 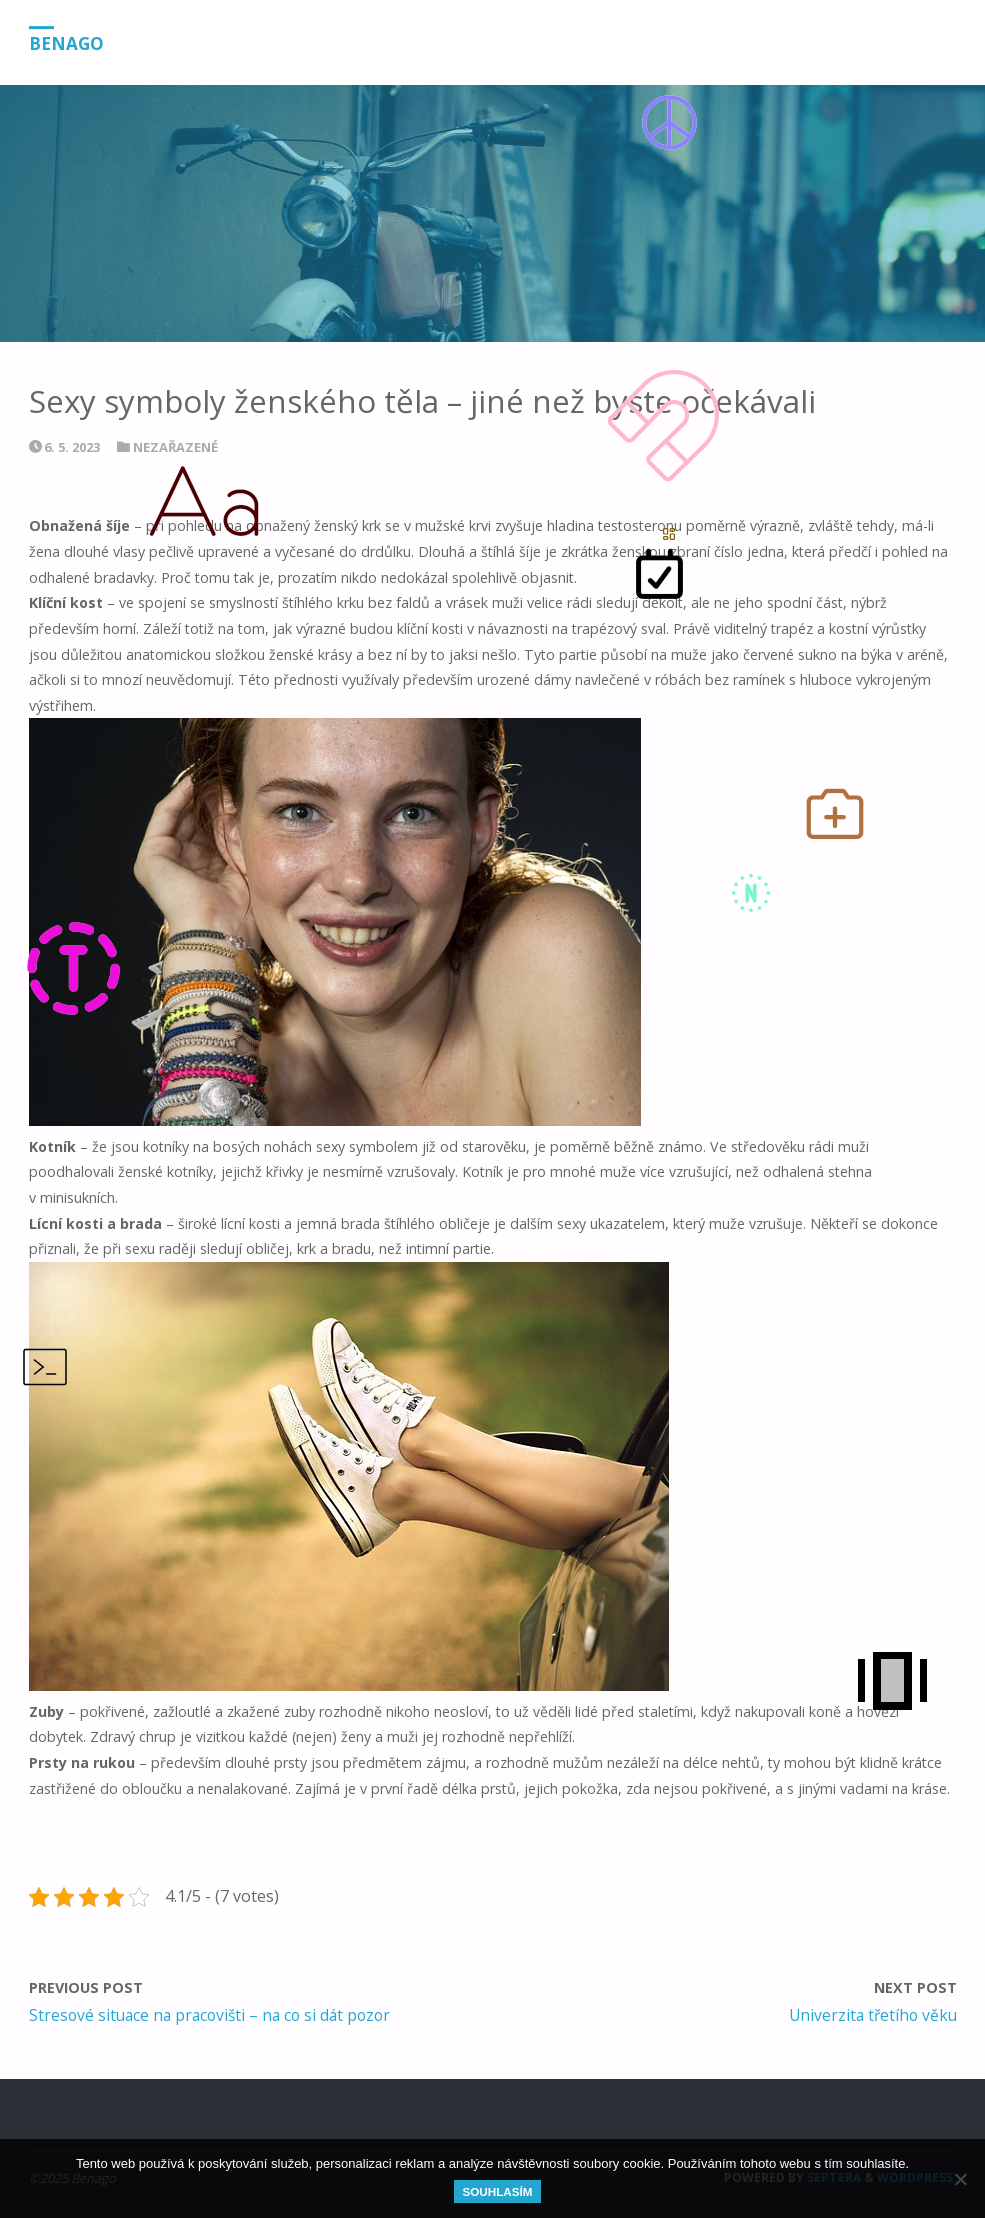 I want to click on open dashboard view, so click(x=669, y=534).